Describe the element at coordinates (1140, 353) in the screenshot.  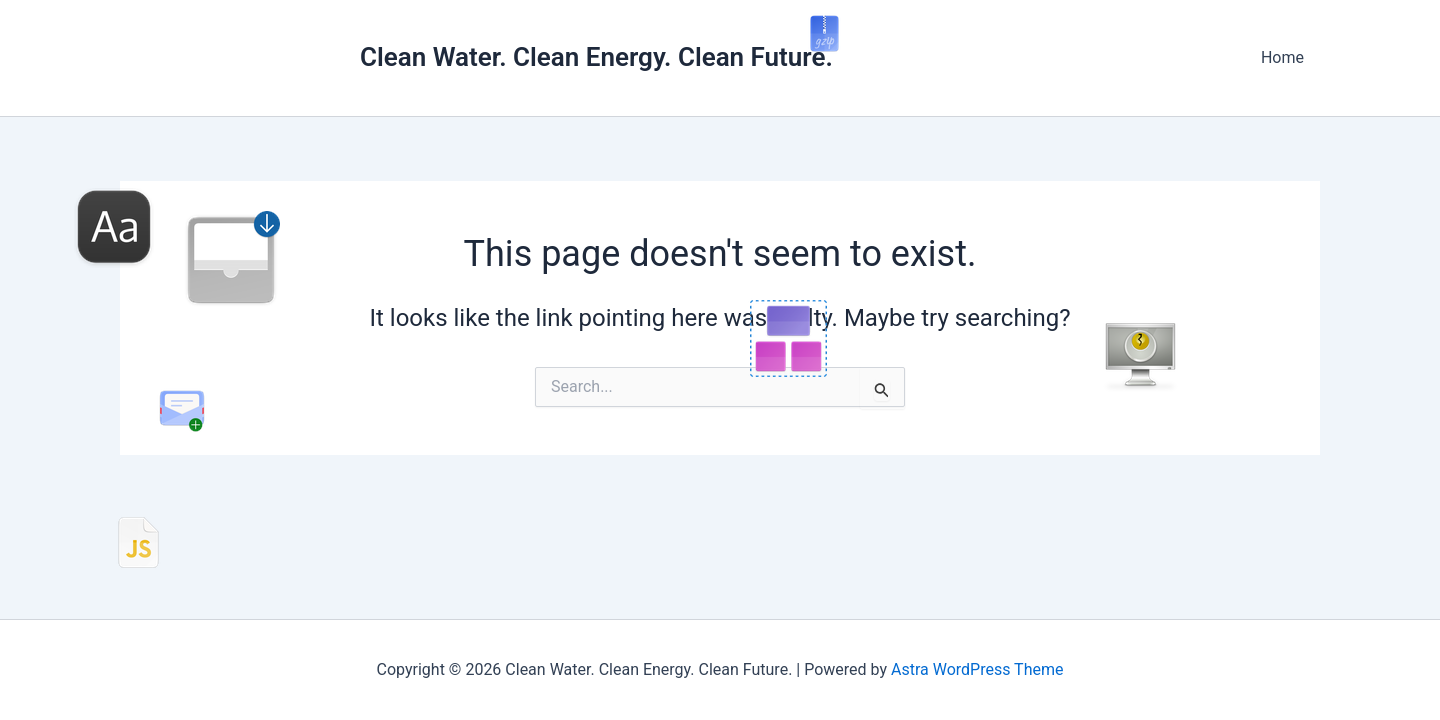
I see `lock your screen` at that location.